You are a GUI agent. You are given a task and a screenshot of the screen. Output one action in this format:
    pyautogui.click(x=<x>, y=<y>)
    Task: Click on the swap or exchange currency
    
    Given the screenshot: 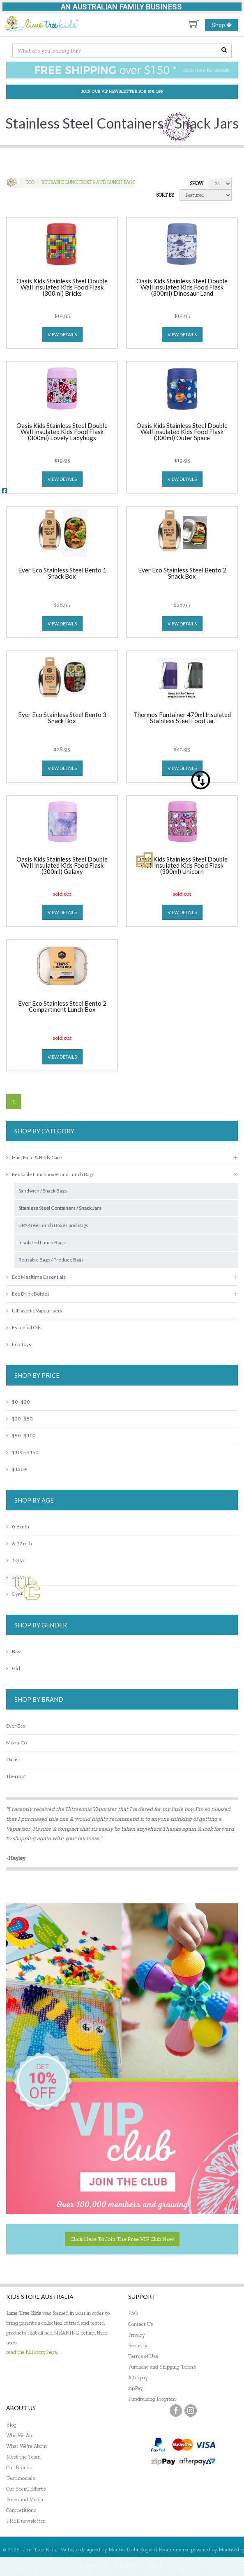 What is the action you would take?
    pyautogui.click(x=200, y=780)
    